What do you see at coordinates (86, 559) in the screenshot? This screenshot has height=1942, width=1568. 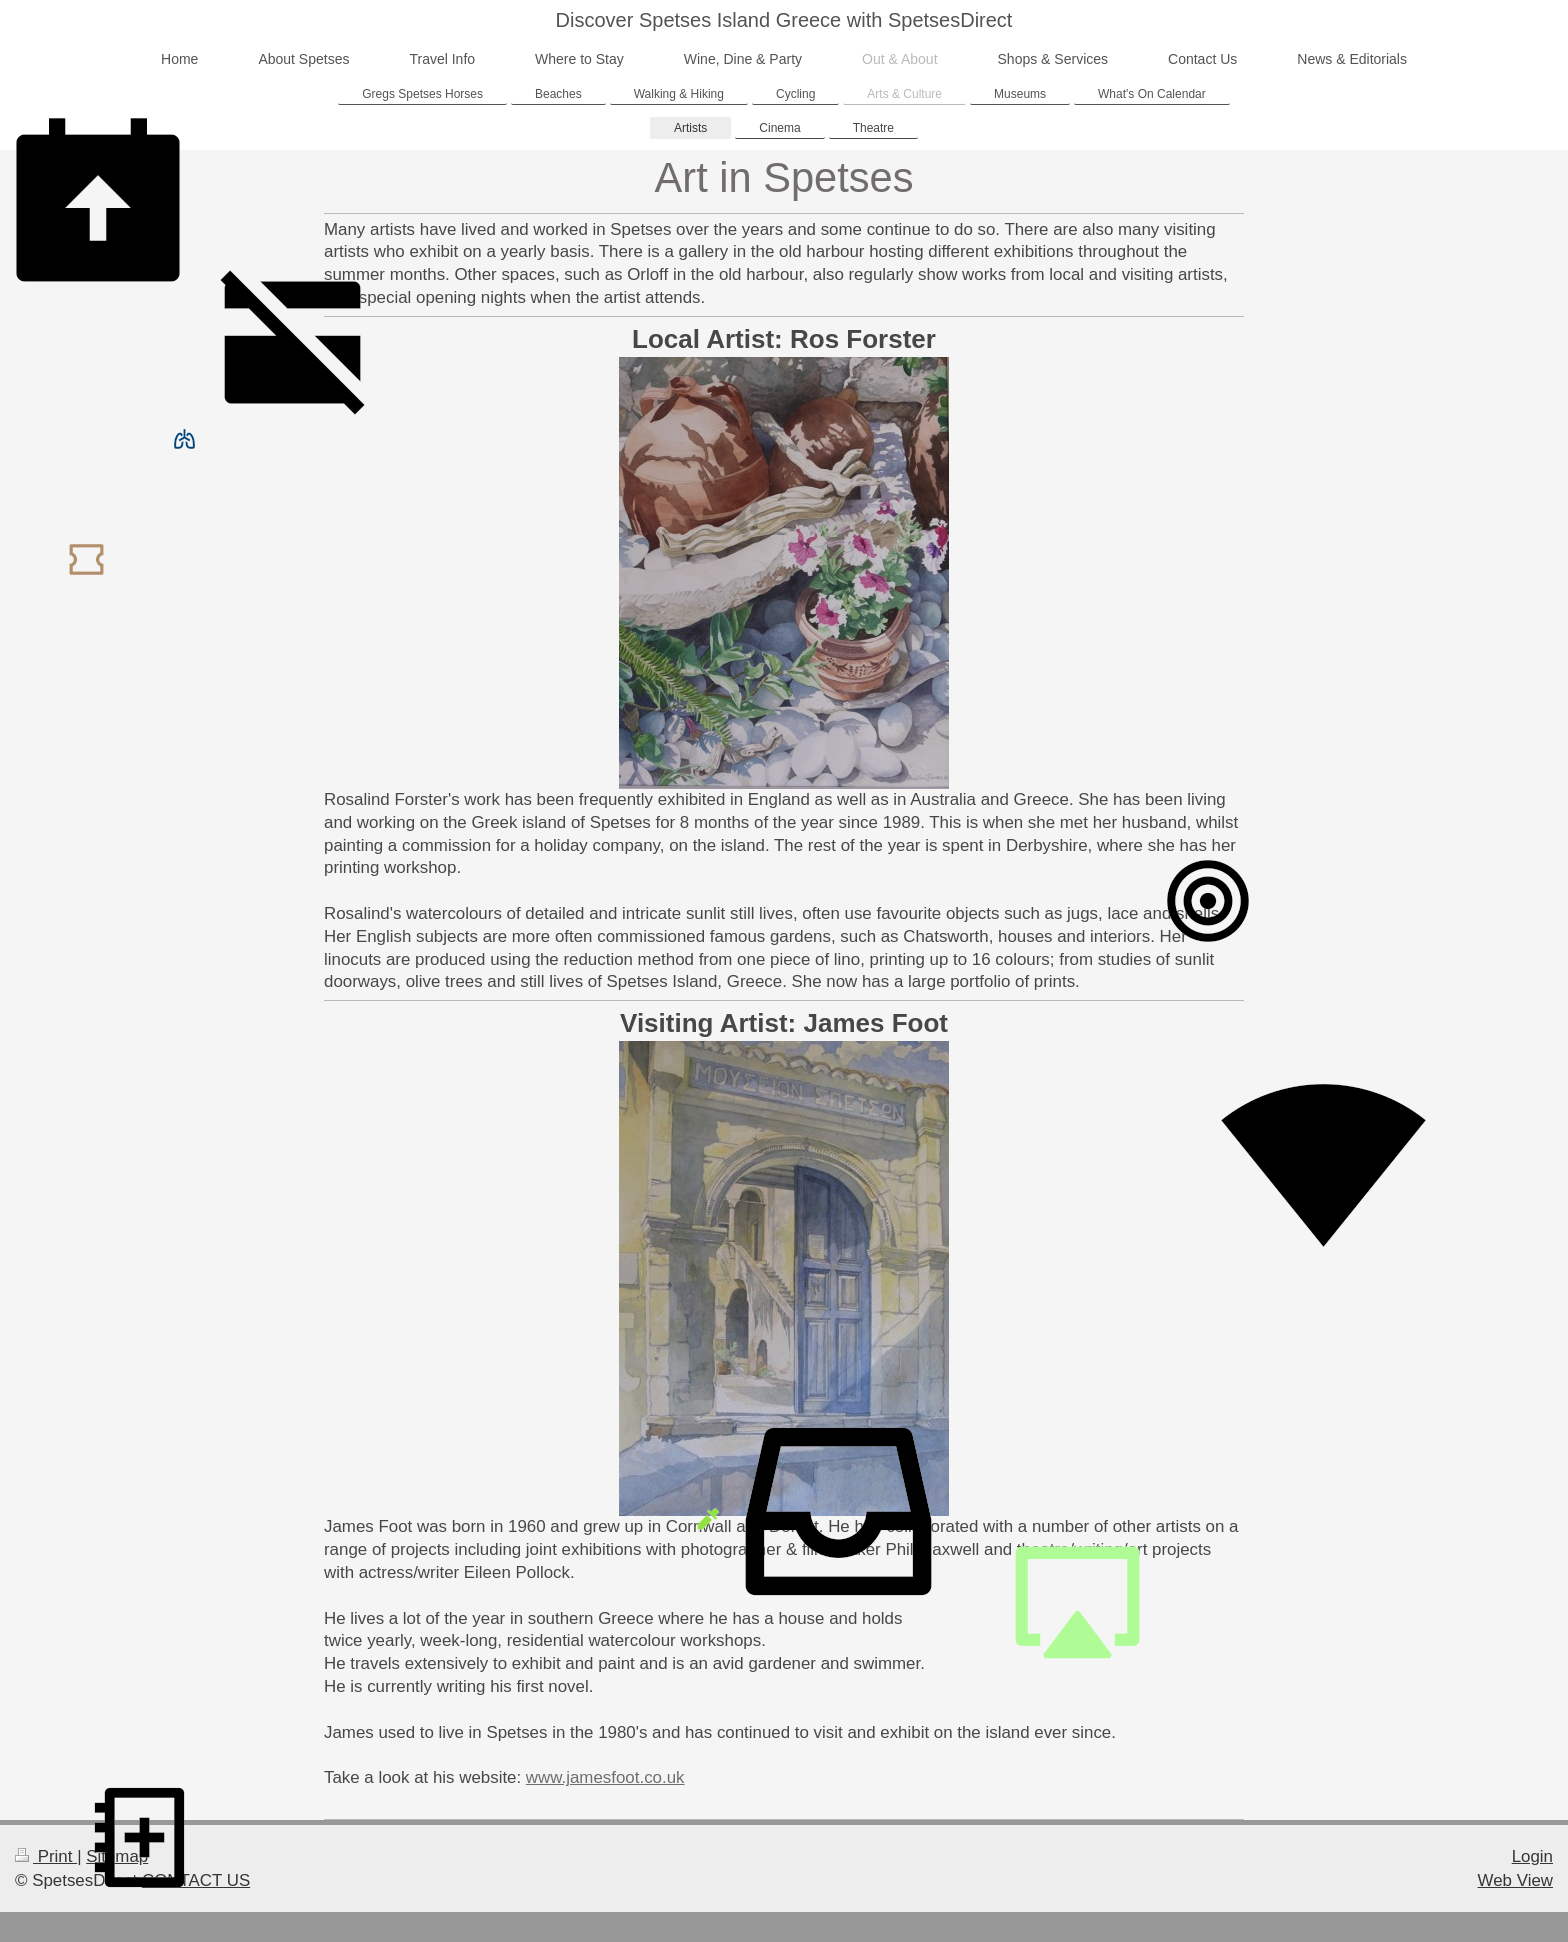 I see `view your tickets or passes` at bounding box center [86, 559].